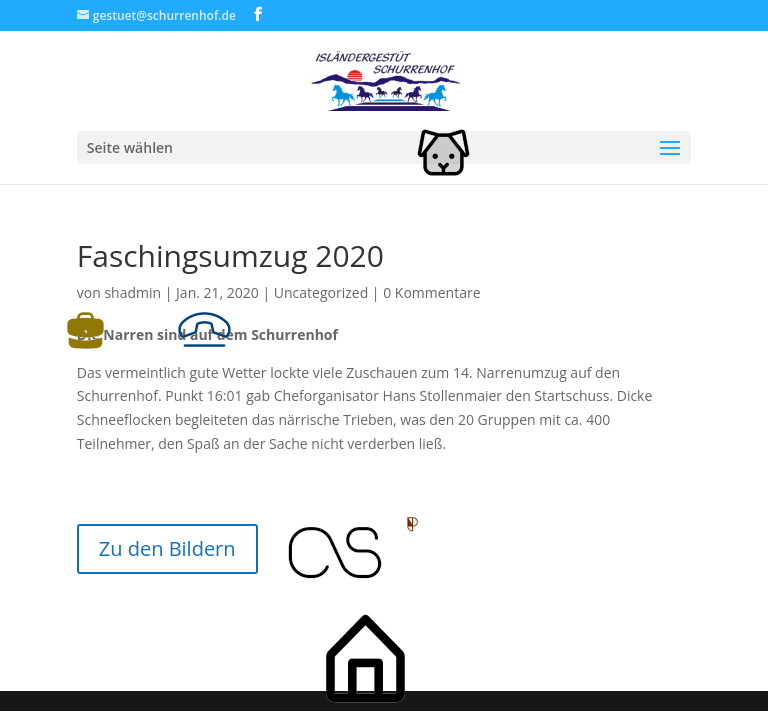 This screenshot has height=720, width=768. Describe the element at coordinates (335, 551) in the screenshot. I see `connect to your Last.fm account` at that location.